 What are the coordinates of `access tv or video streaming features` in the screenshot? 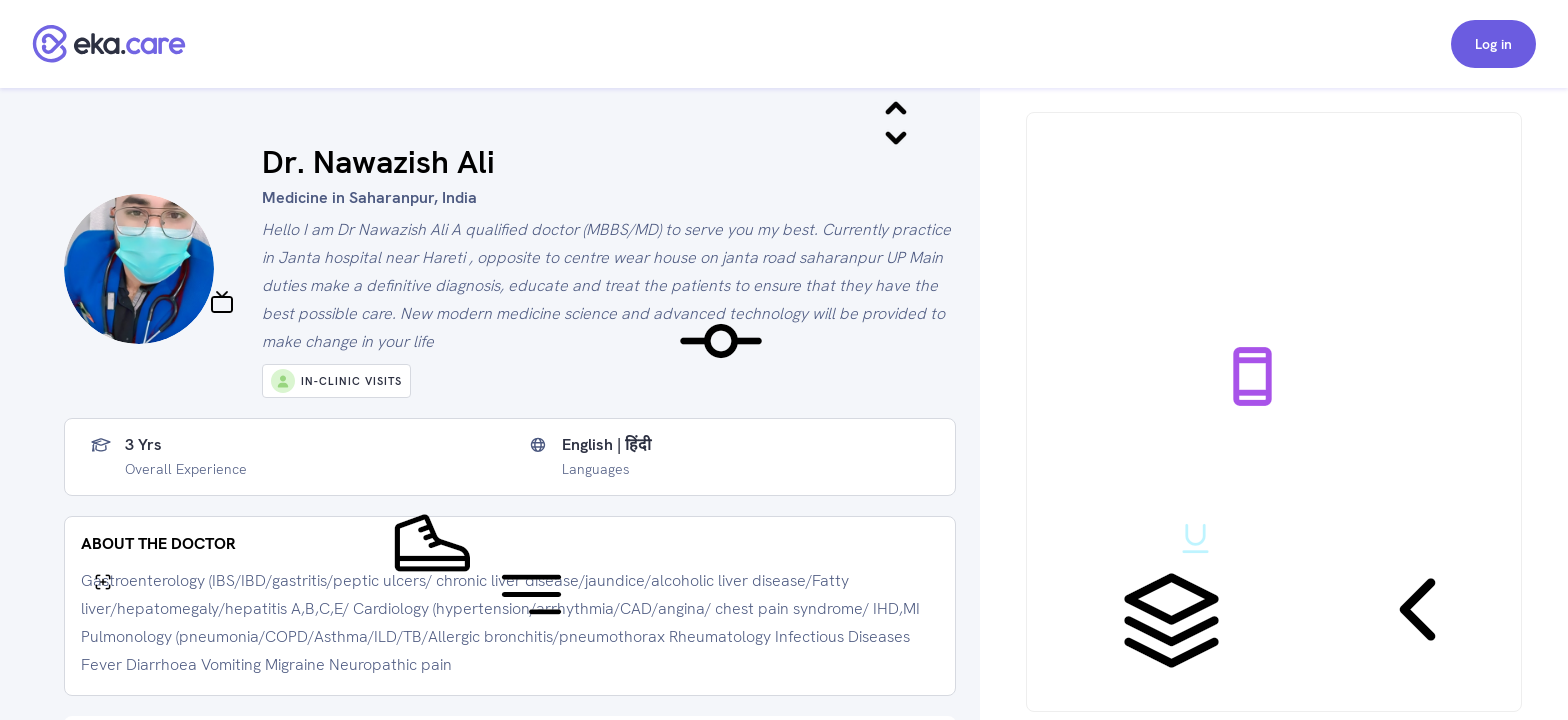 It's located at (222, 302).